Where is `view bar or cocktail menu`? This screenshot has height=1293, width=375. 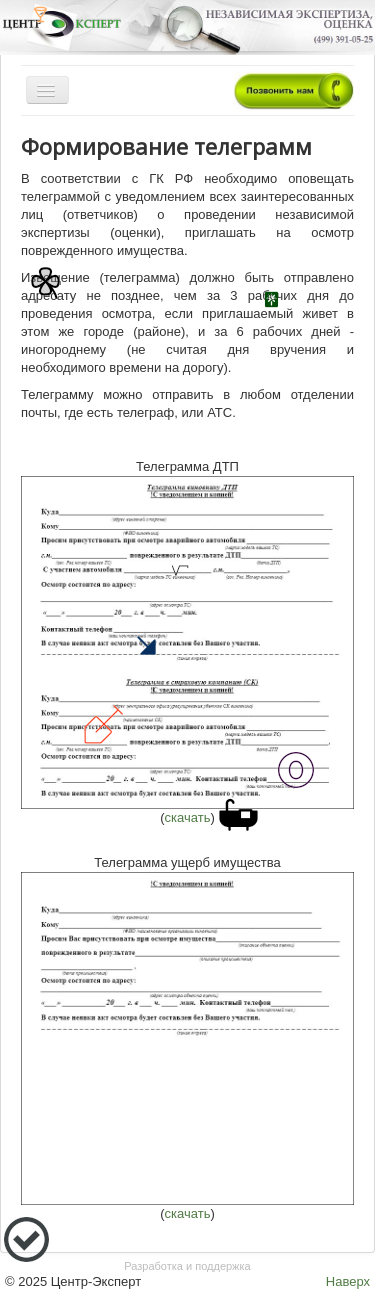
view bar or cocktail menu is located at coordinates (40, 14).